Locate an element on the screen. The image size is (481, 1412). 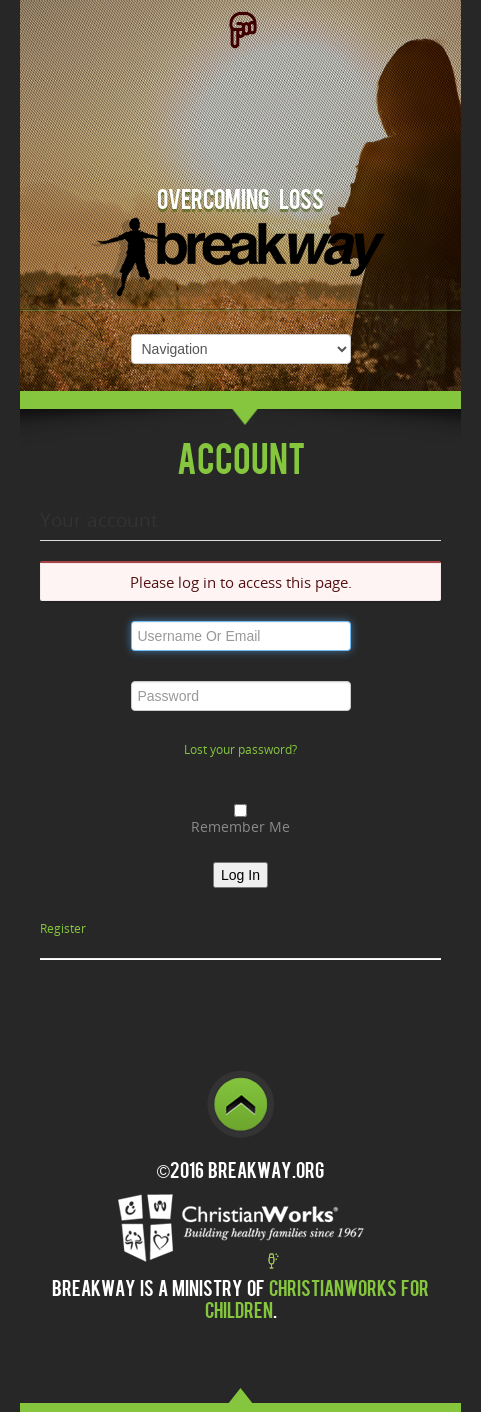
celebrate an achievement or milestone is located at coordinates (272, 1261).